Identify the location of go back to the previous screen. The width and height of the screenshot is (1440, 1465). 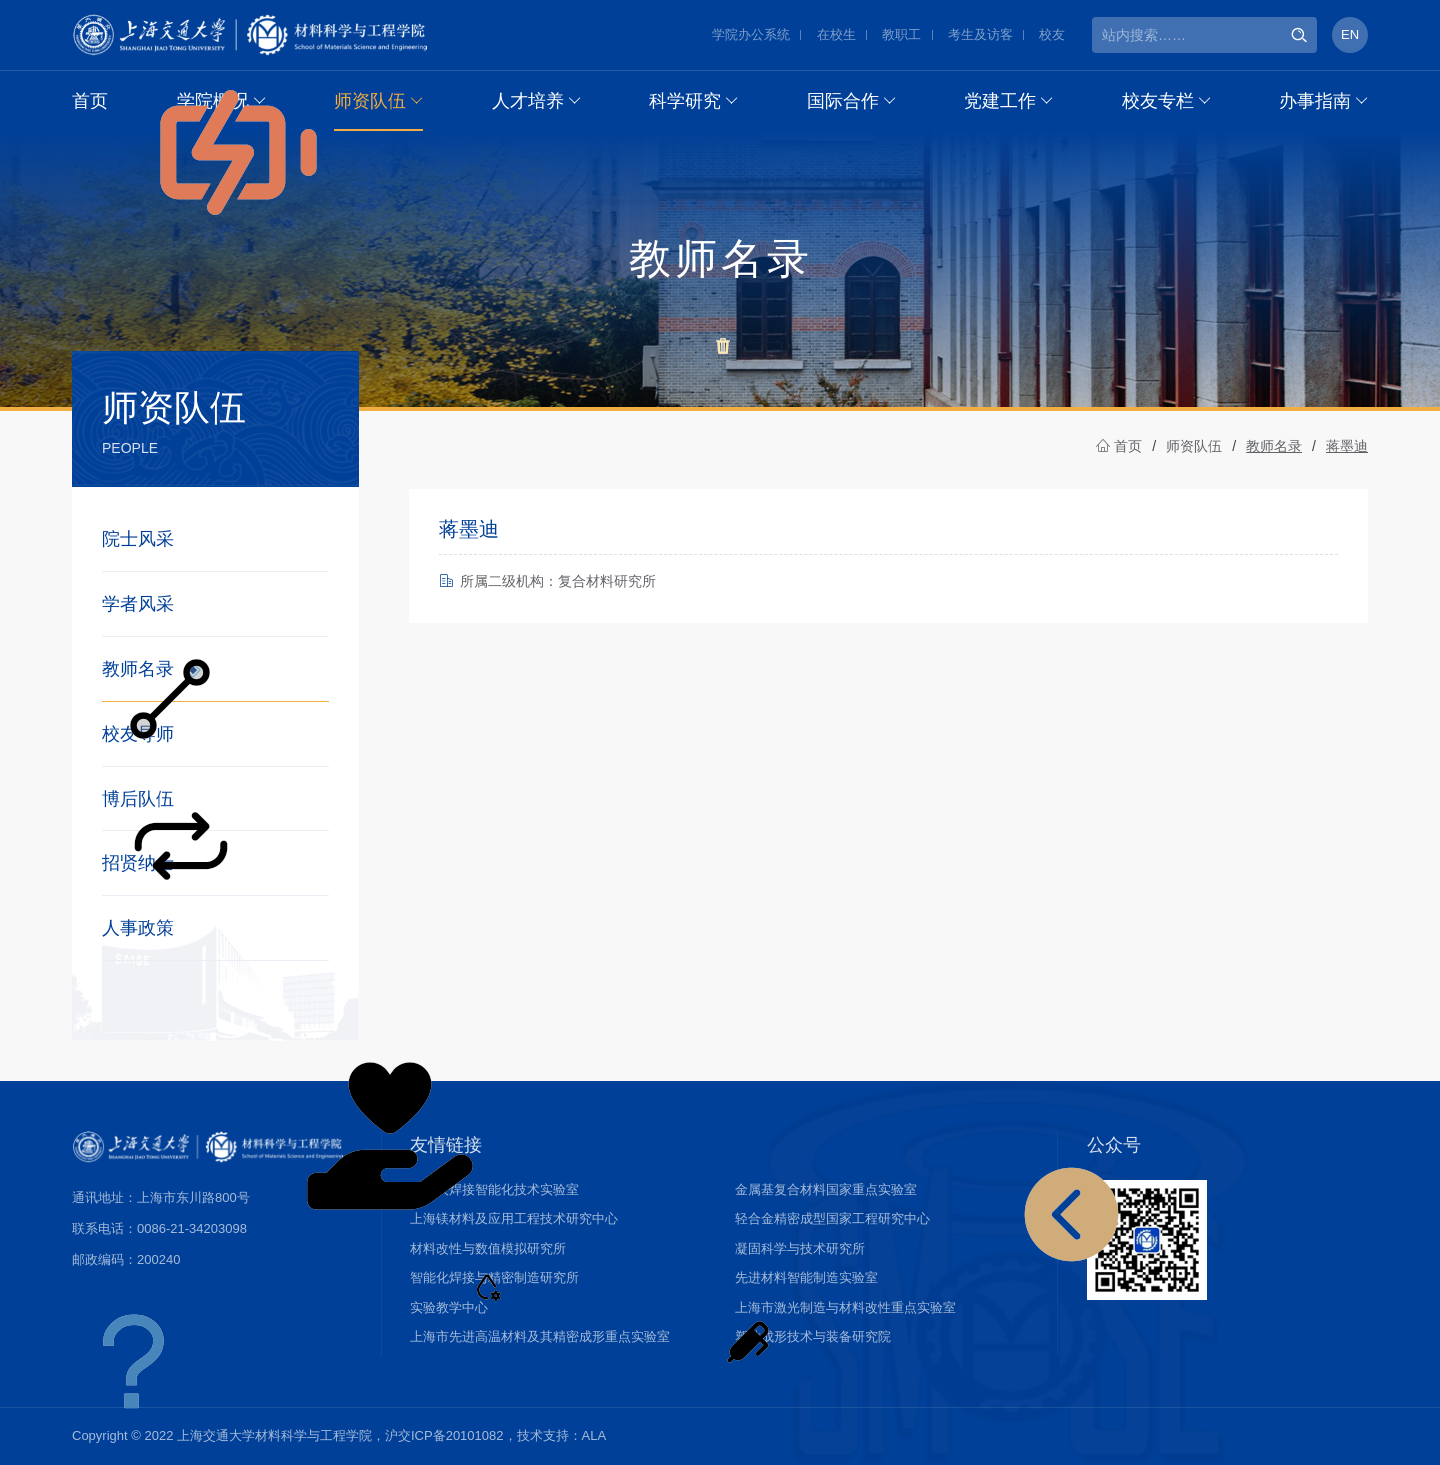
(1071, 1214).